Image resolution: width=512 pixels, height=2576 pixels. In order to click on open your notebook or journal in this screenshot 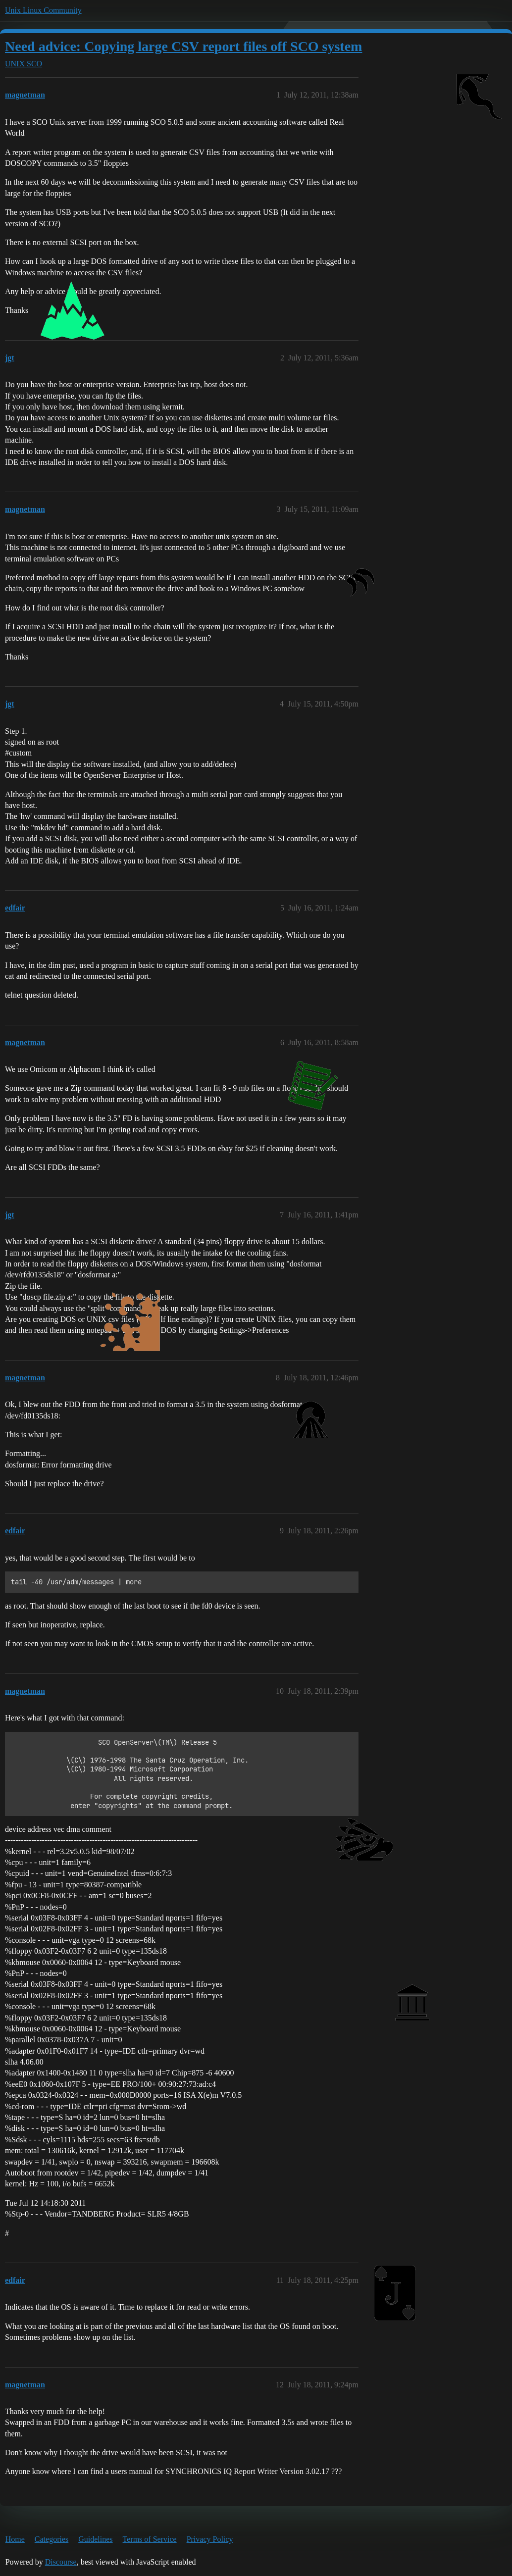, I will do `click(313, 1085)`.